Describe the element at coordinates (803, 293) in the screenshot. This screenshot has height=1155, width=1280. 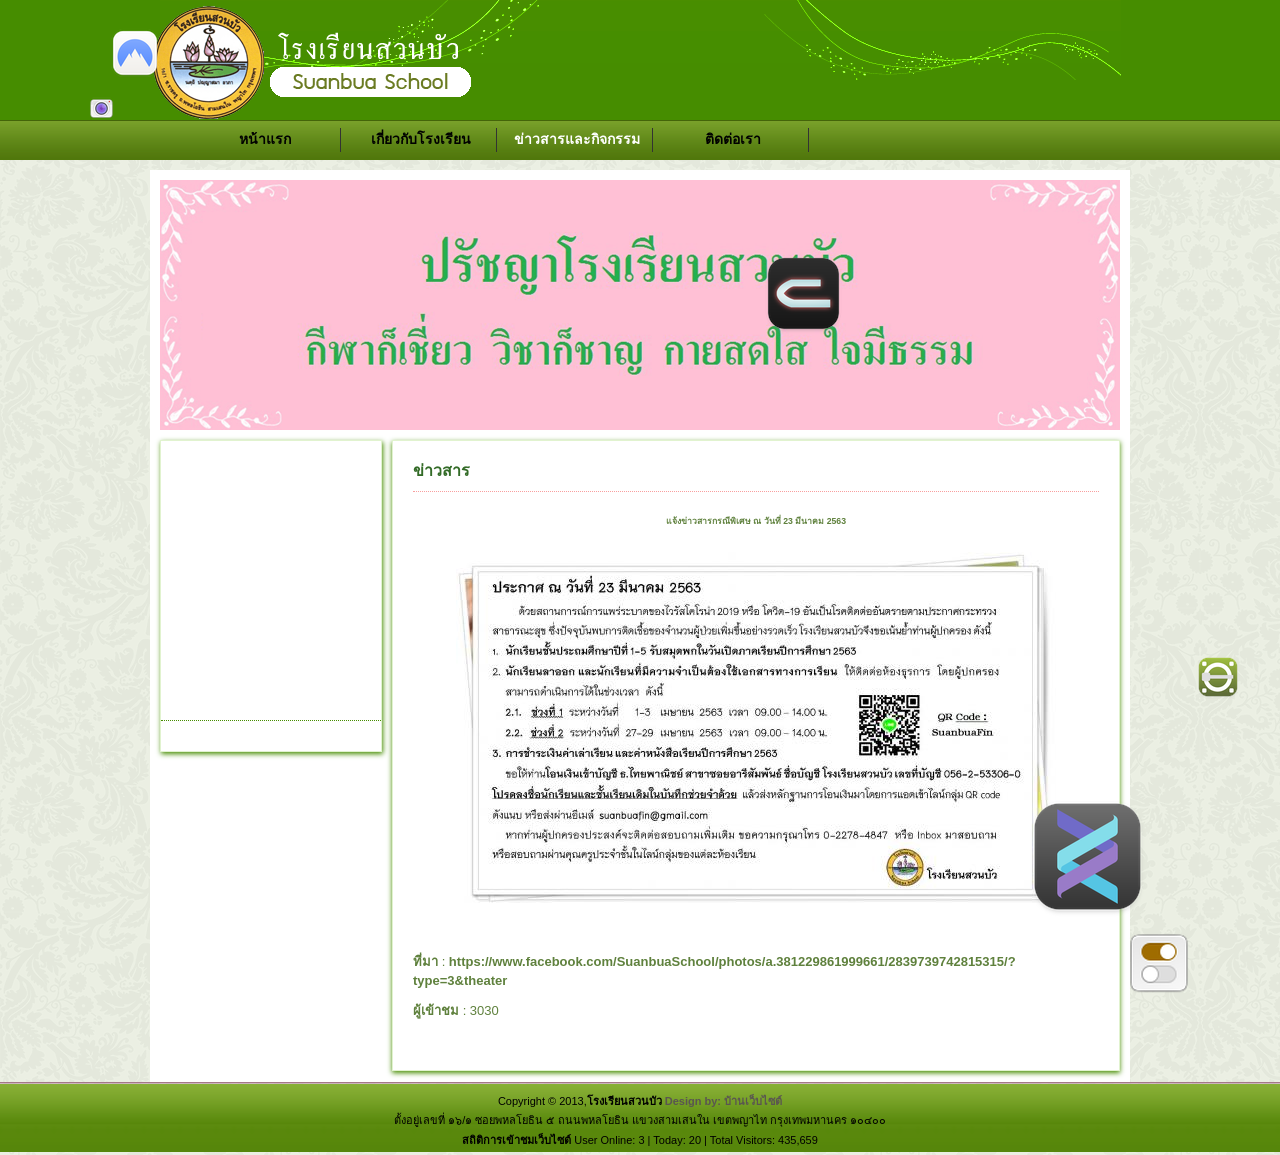
I see `launch crysis game` at that location.